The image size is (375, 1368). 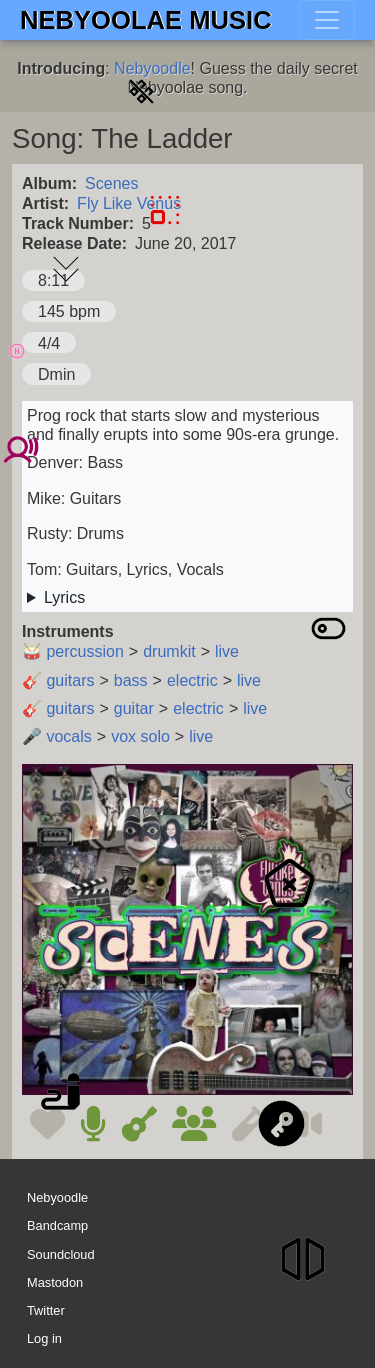 What do you see at coordinates (281, 1123) in the screenshot?
I see `access security or authentication settings` at bounding box center [281, 1123].